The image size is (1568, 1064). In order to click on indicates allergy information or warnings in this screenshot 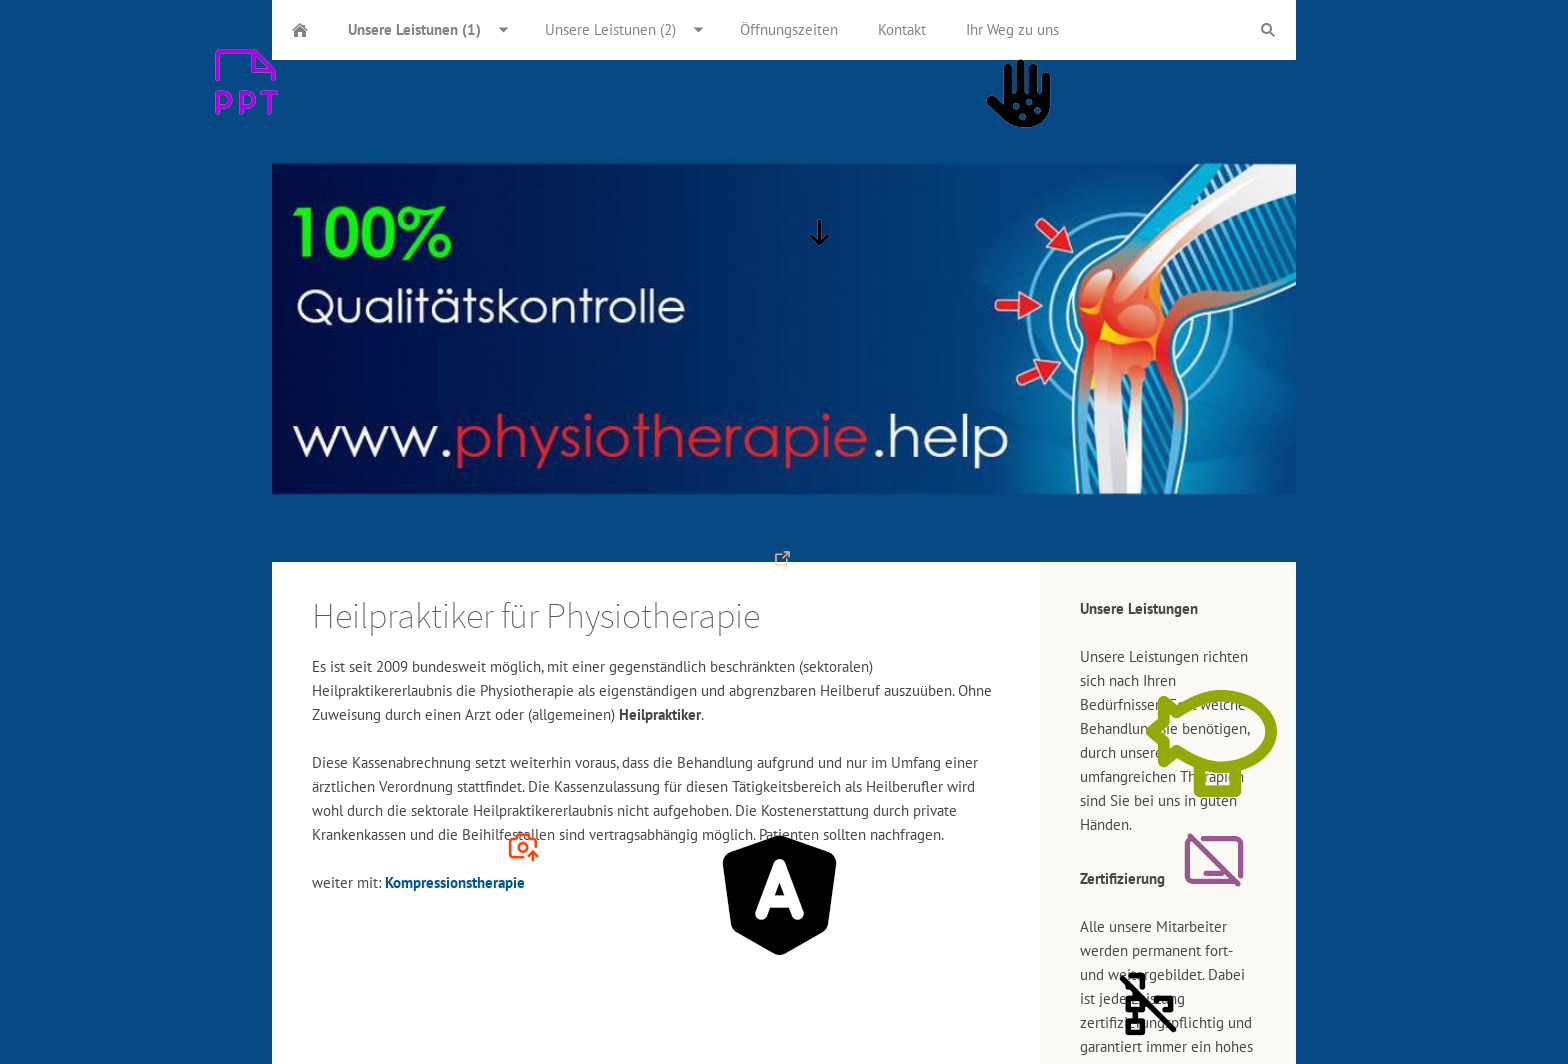, I will do `click(1020, 93)`.